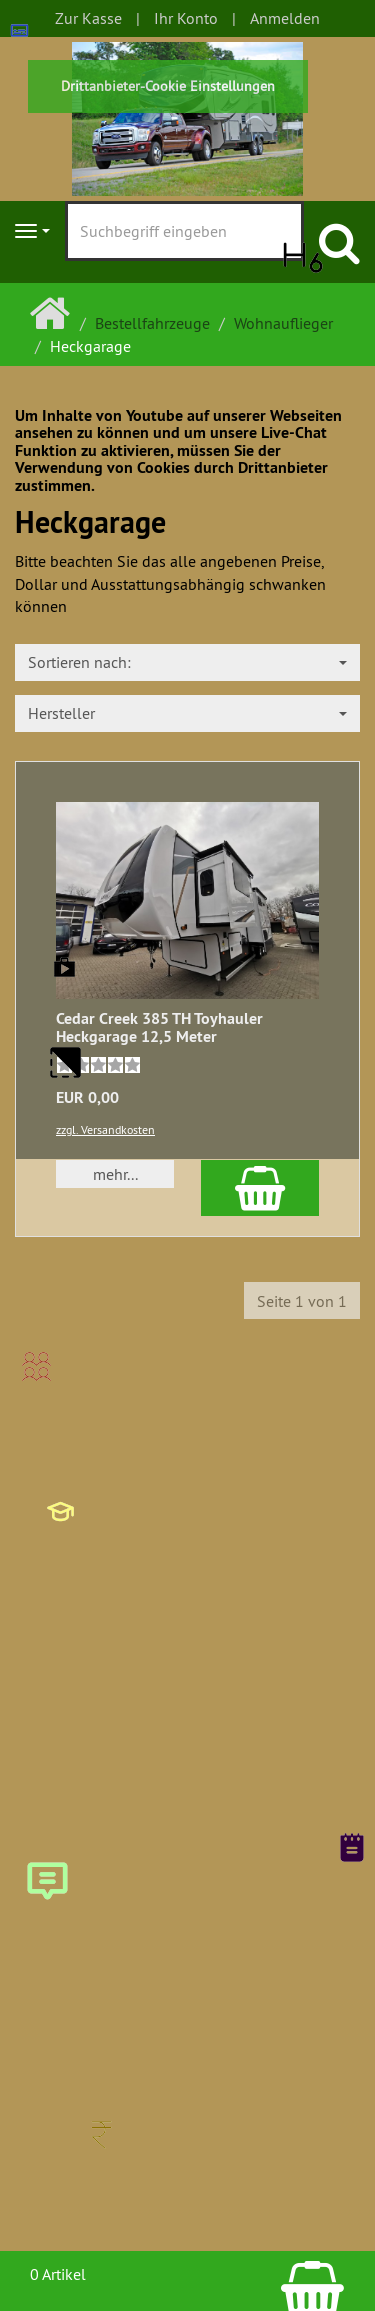  I want to click on open the app store or marketplace, so click(64, 967).